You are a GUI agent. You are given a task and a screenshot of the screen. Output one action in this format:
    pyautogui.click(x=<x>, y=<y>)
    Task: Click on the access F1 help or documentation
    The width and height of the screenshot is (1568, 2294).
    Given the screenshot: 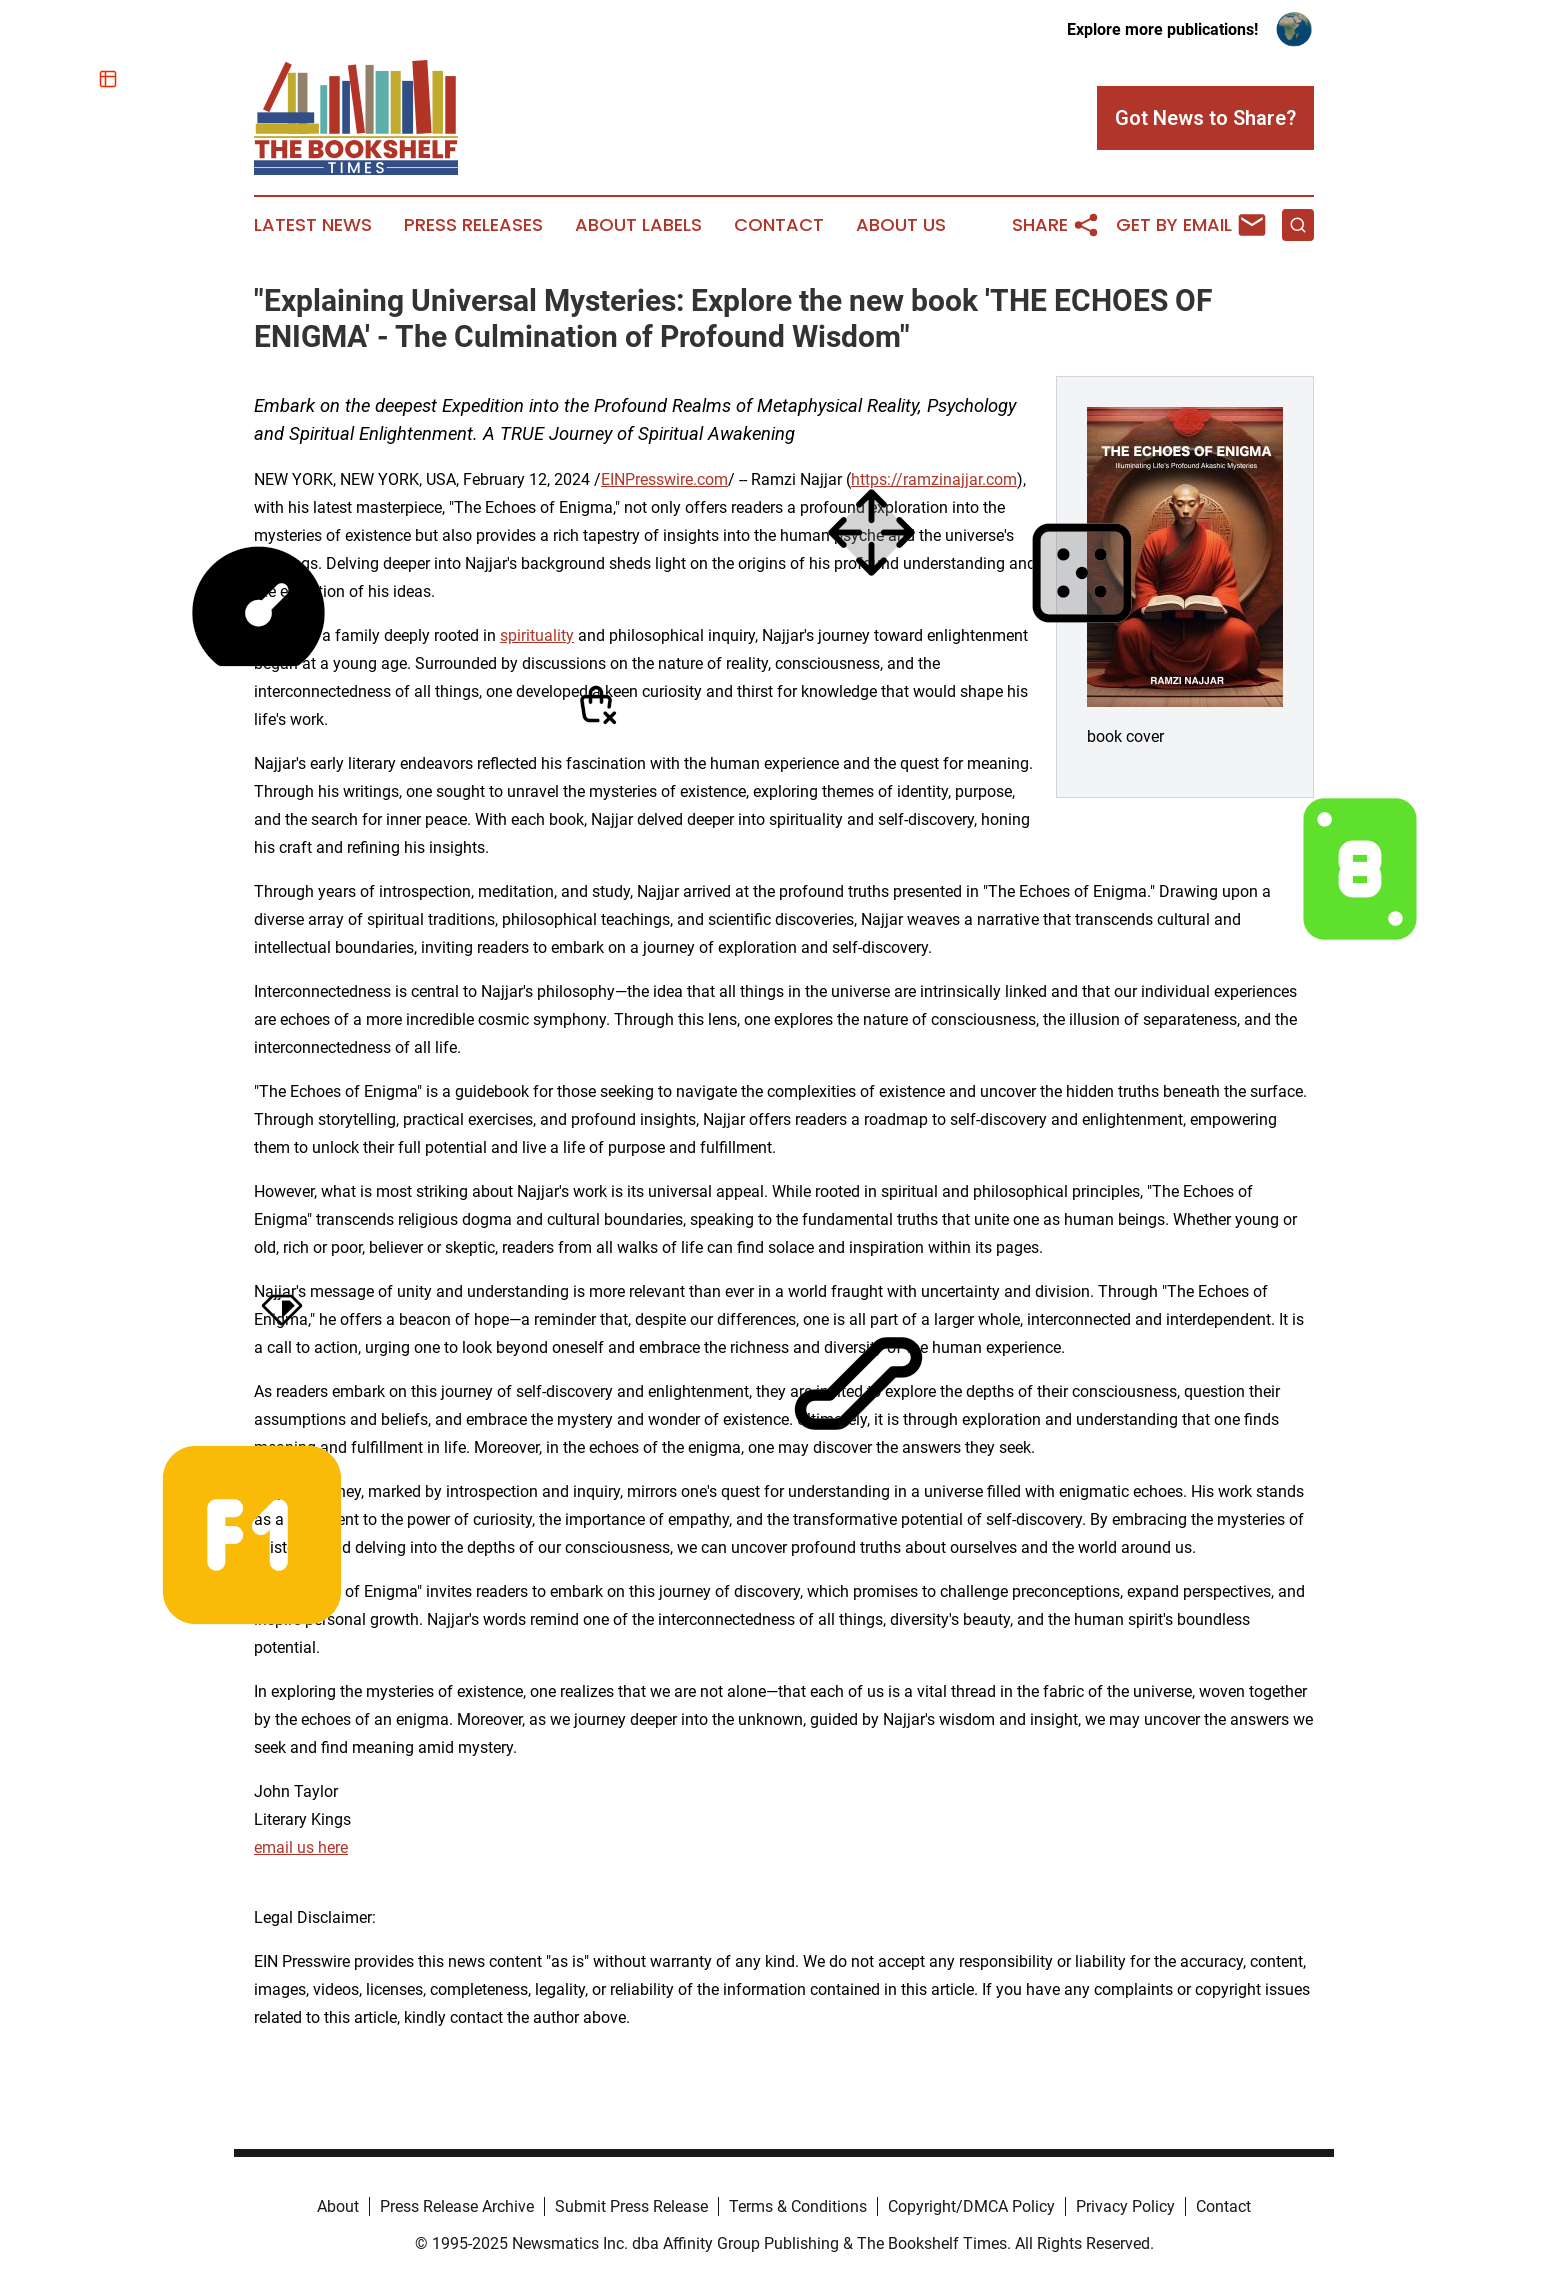 What is the action you would take?
    pyautogui.click(x=252, y=1535)
    